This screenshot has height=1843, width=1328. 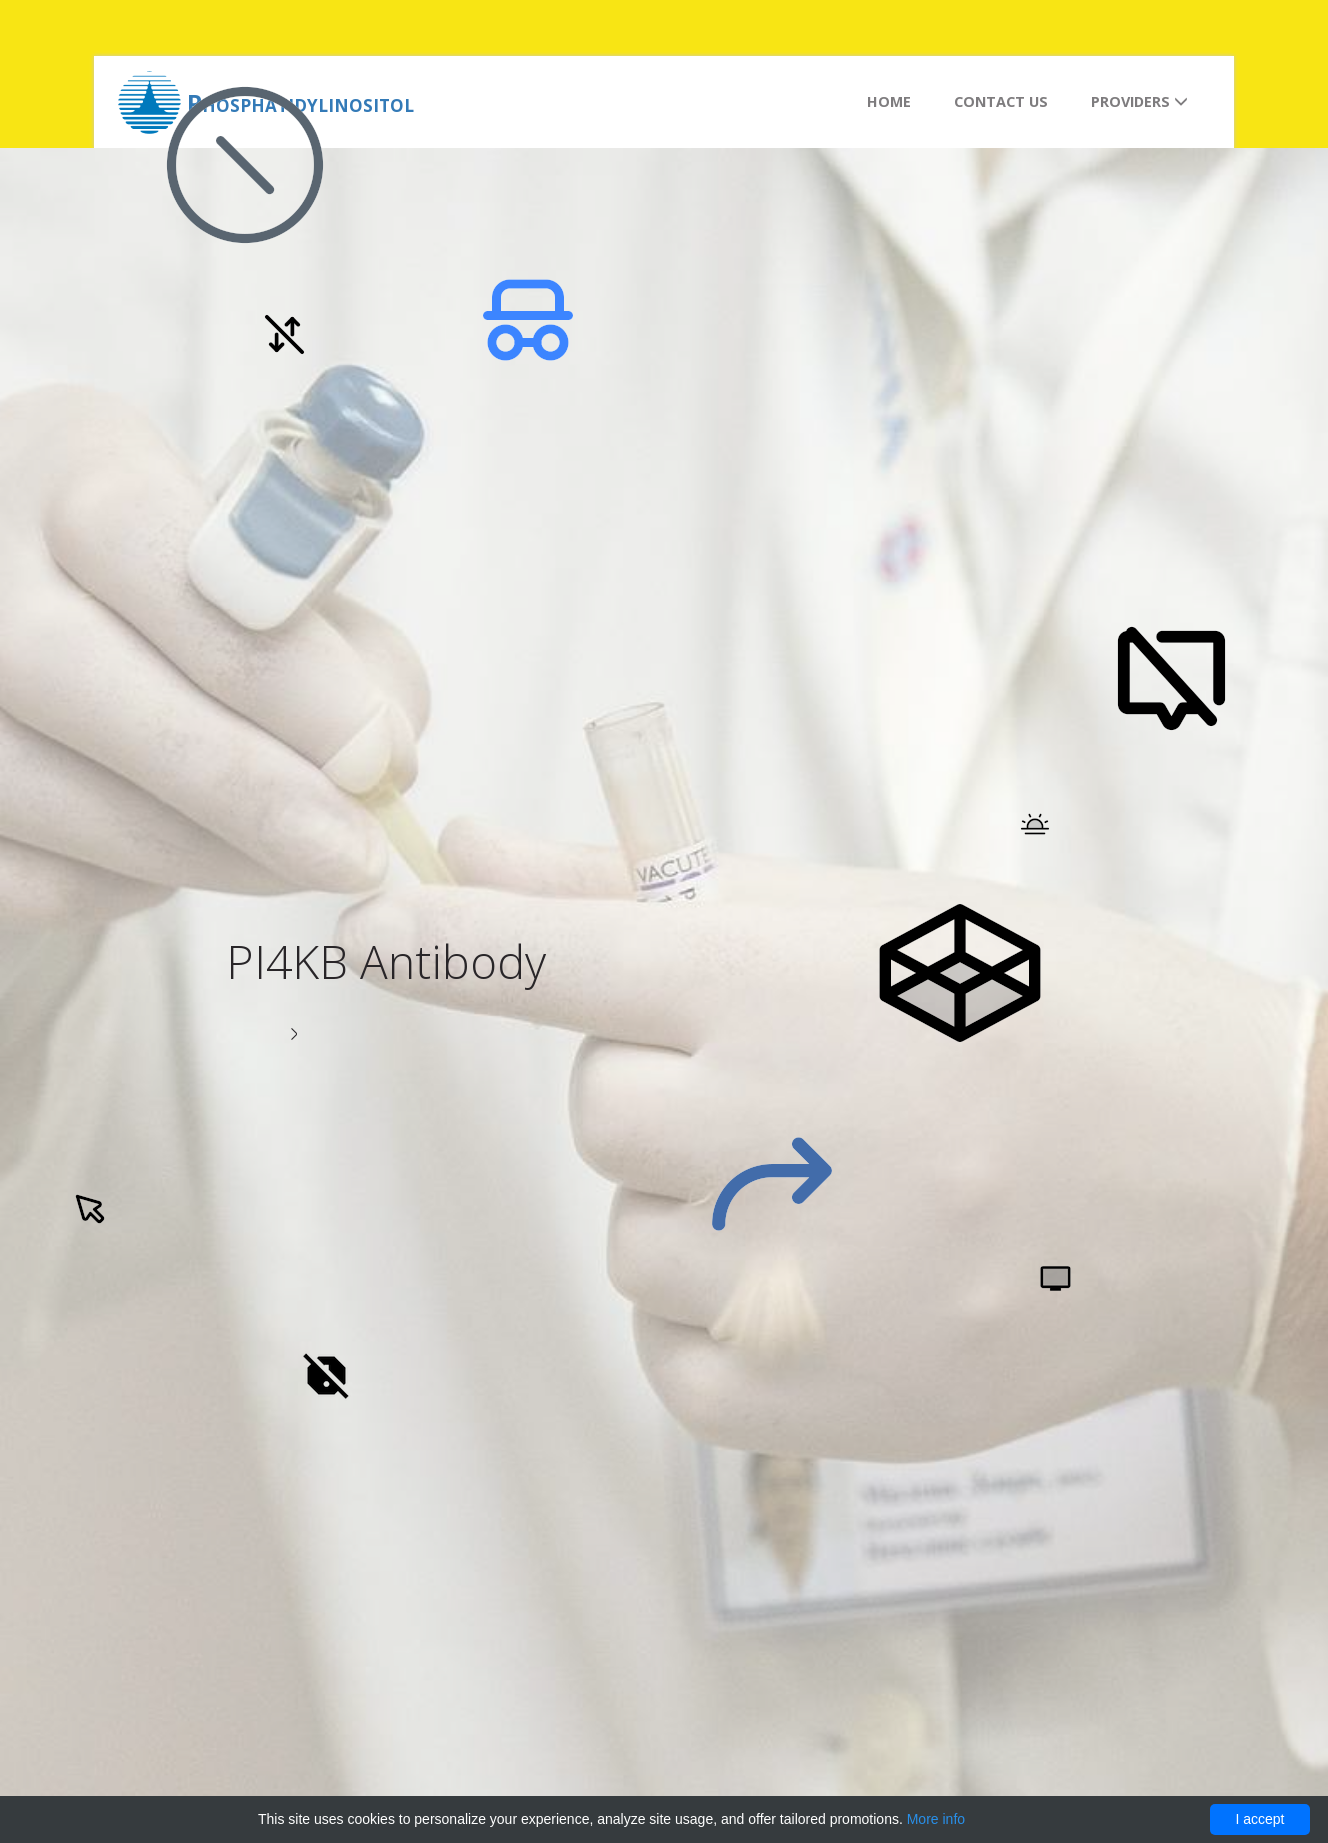 What do you see at coordinates (1055, 1278) in the screenshot?
I see `access personal video content` at bounding box center [1055, 1278].